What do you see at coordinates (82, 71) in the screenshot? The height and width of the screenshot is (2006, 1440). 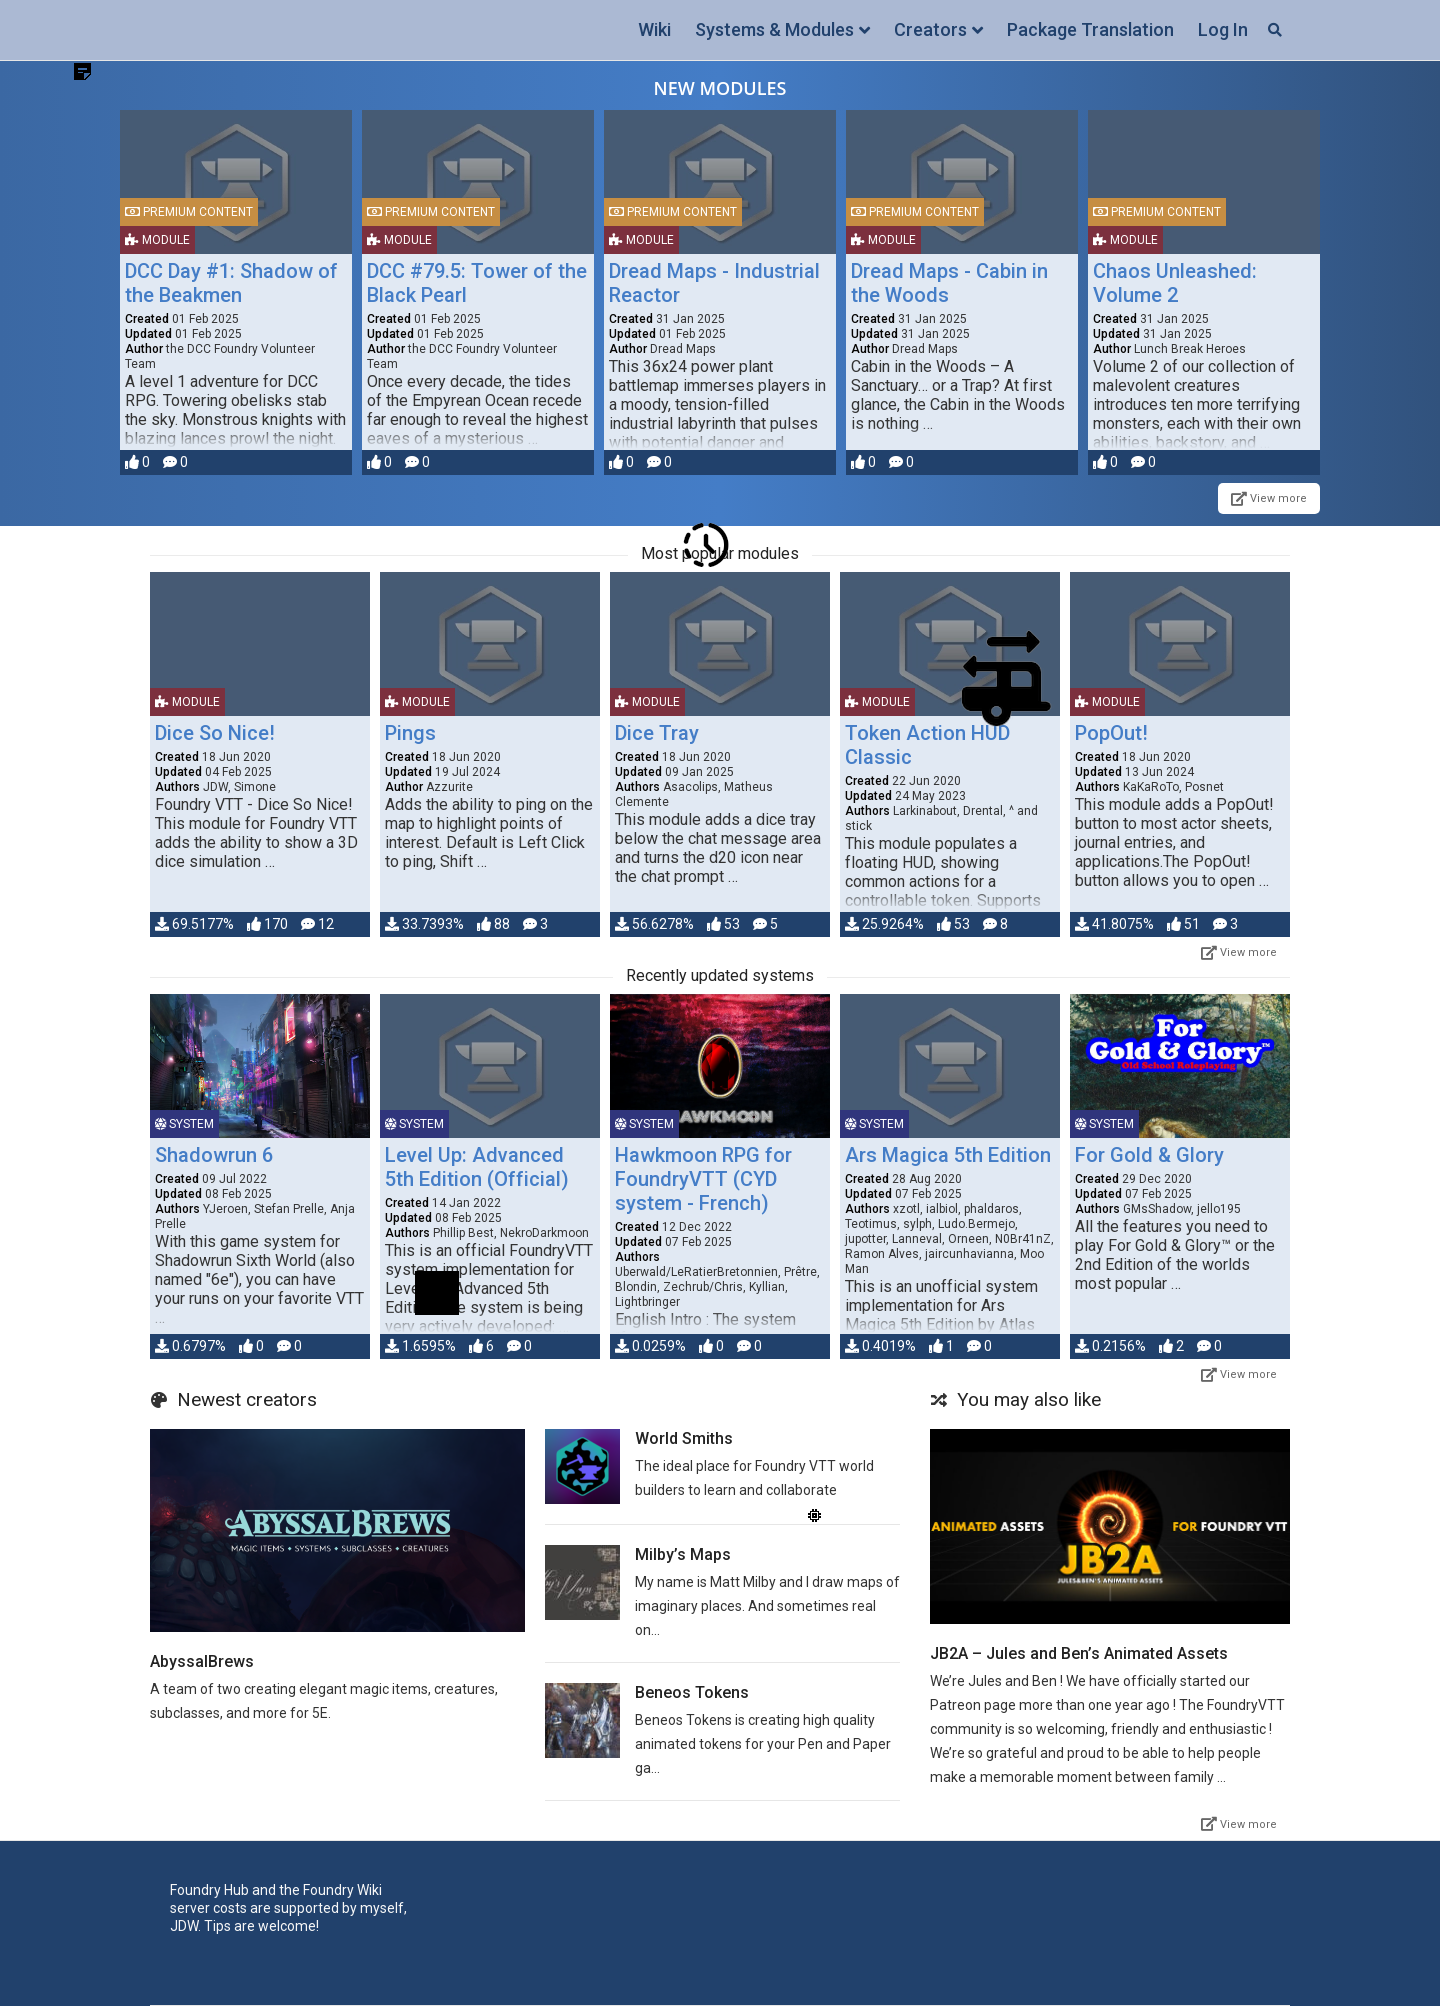 I see `create a new sticky note` at bounding box center [82, 71].